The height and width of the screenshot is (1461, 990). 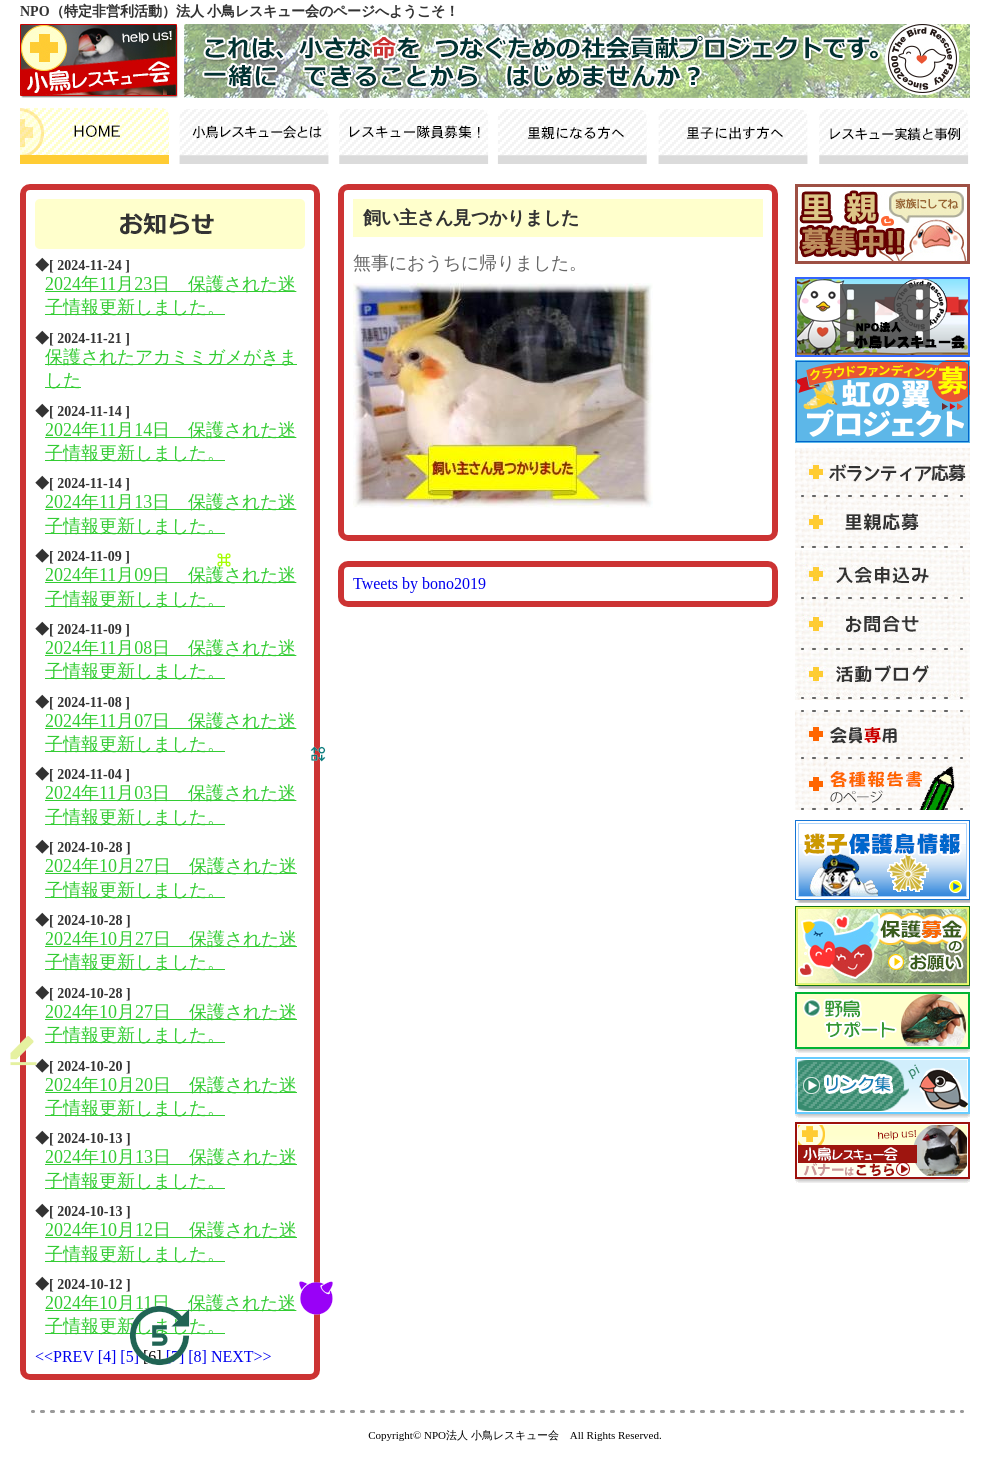 What do you see at coordinates (159, 1335) in the screenshot?
I see `skip forward 5 seconds in media playback` at bounding box center [159, 1335].